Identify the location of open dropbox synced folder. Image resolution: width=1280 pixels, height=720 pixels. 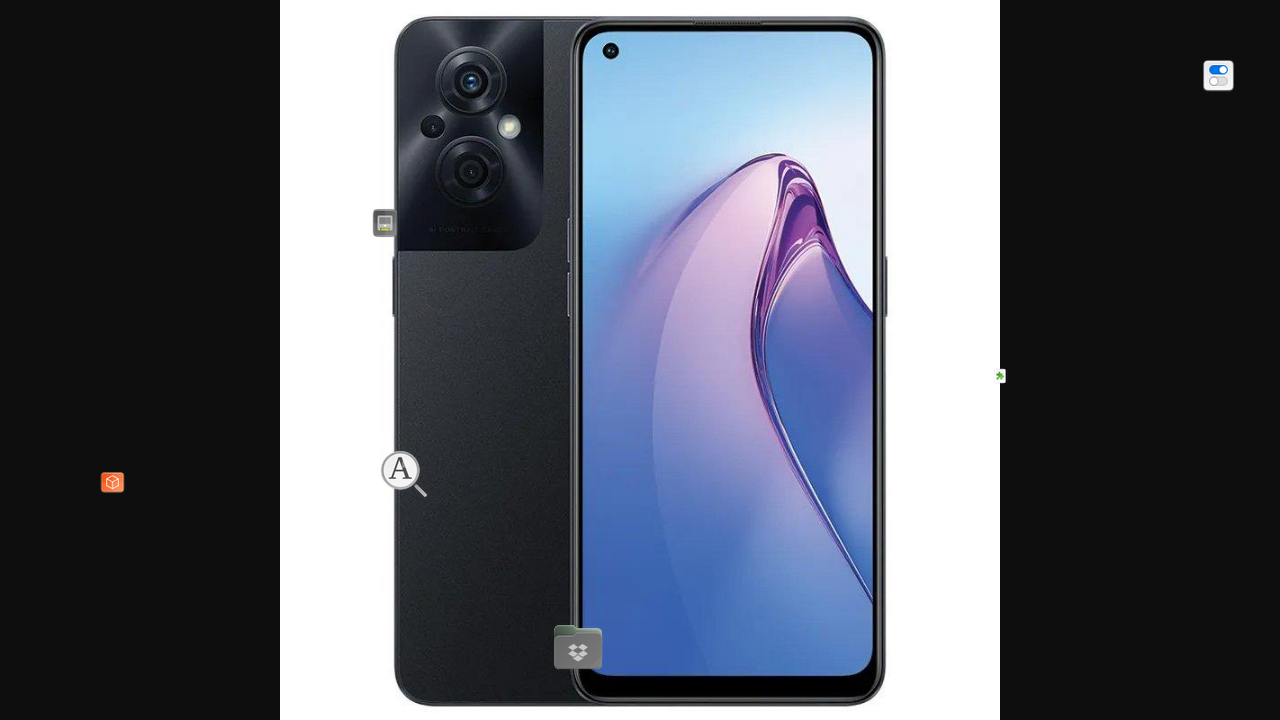
(578, 647).